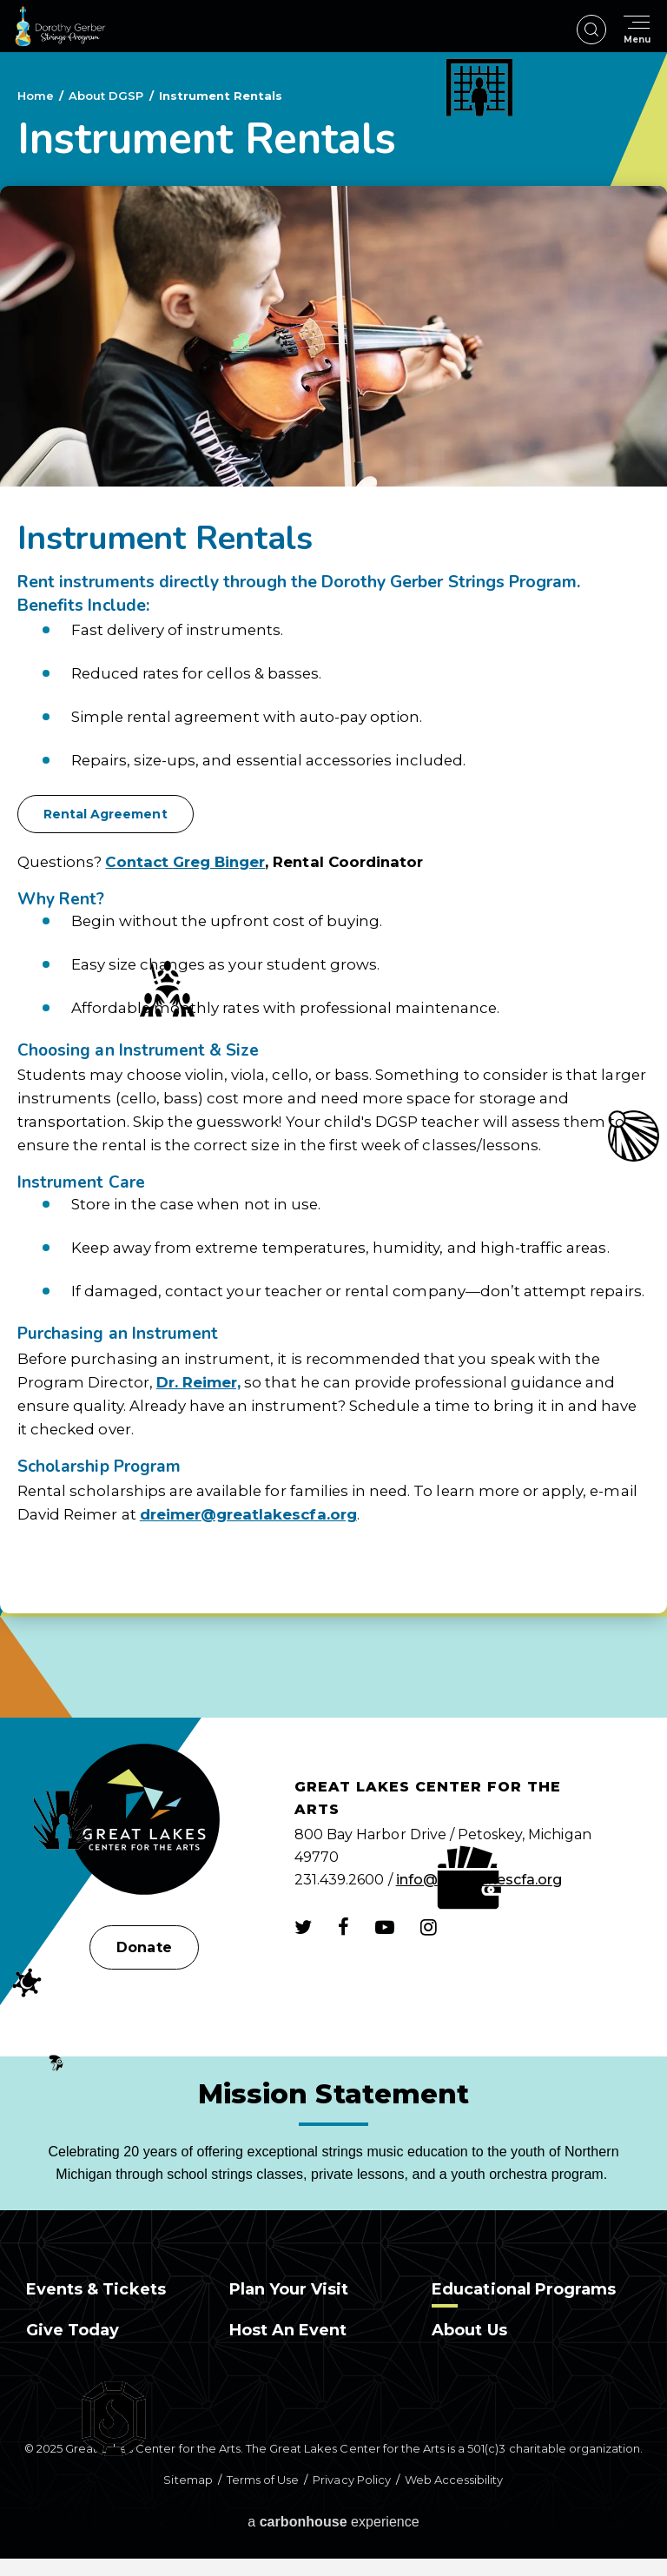  I want to click on the chariot tarot card icon, so click(167, 988).